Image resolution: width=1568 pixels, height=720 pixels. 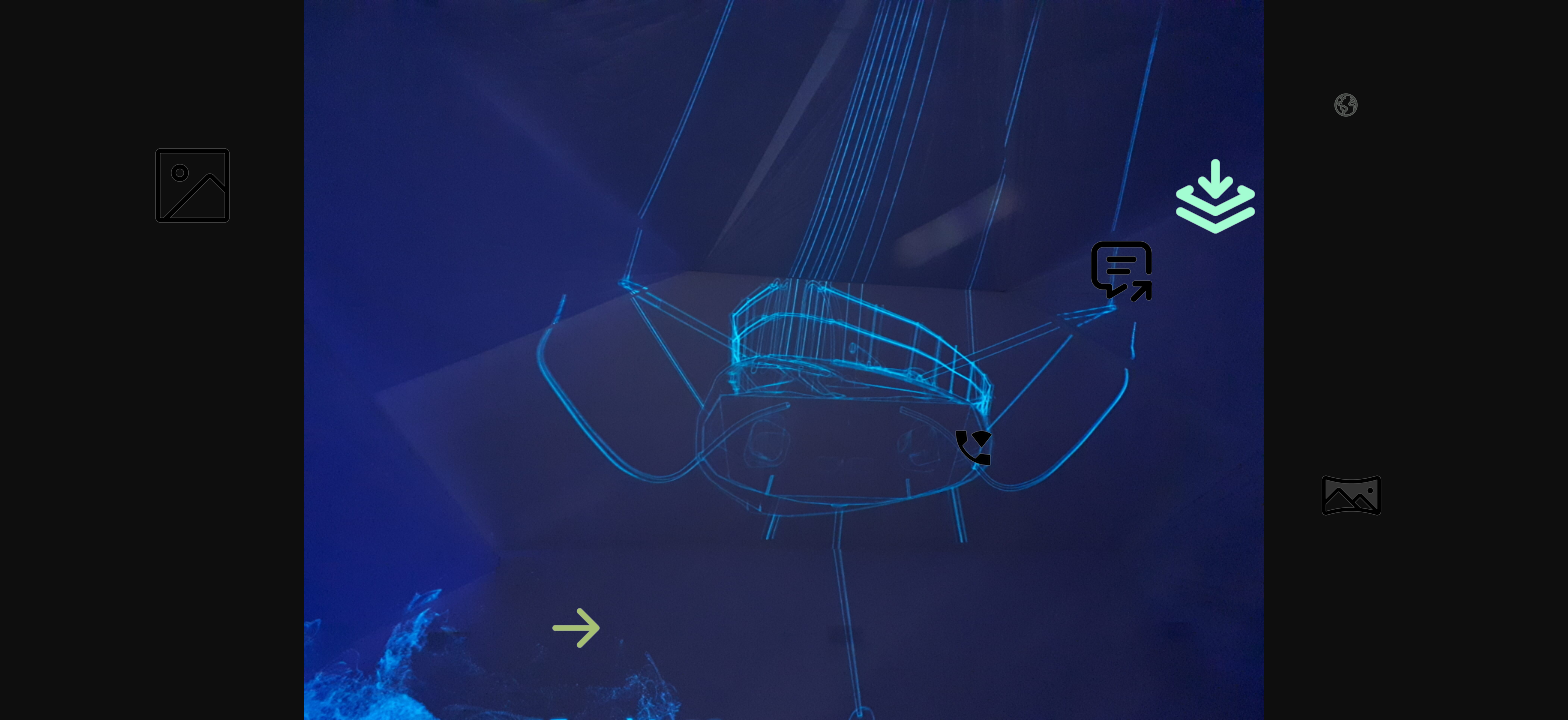 I want to click on enable wifi calling feature, so click(x=973, y=448).